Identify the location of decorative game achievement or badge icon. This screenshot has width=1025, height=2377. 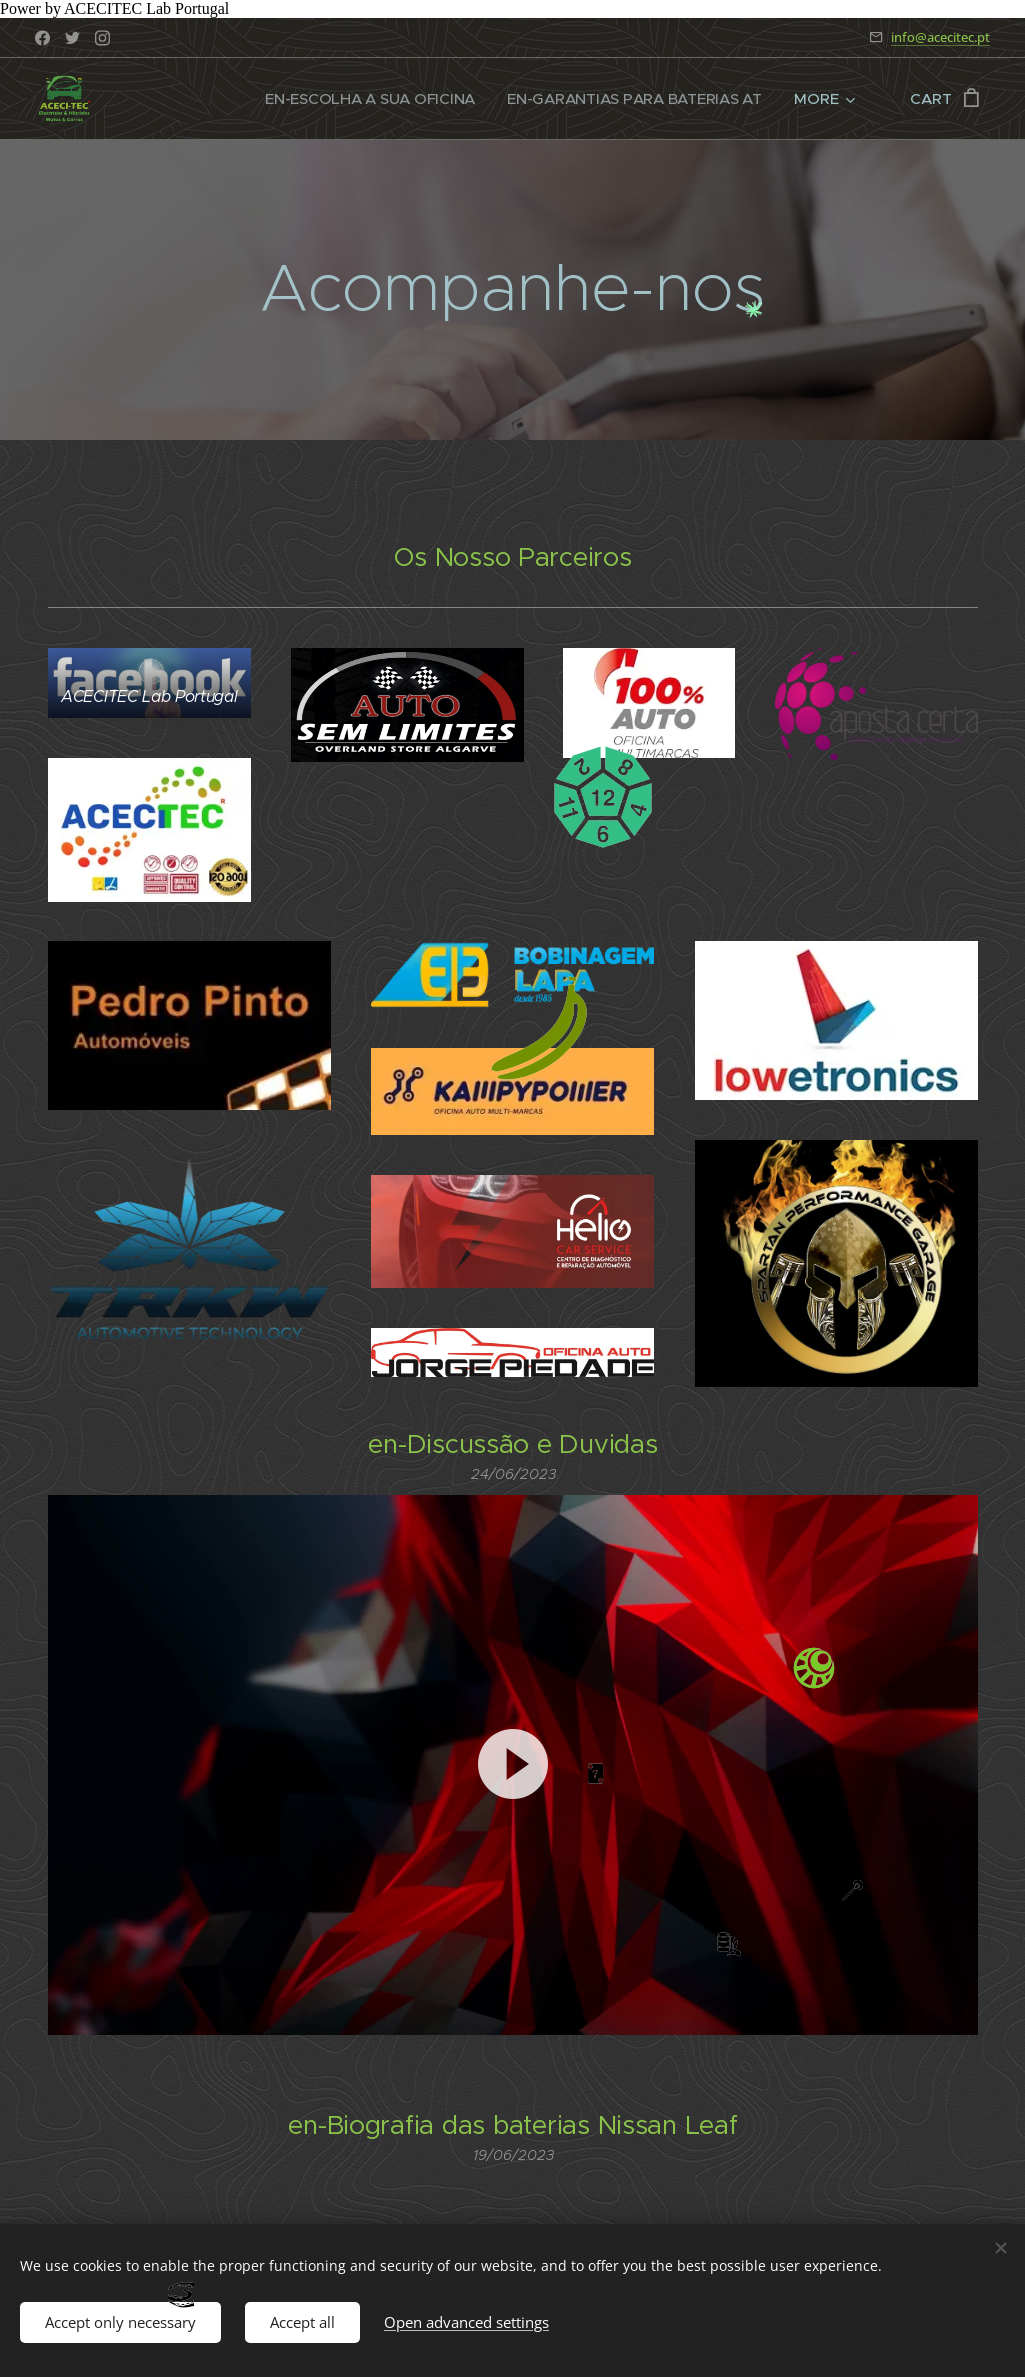
(814, 1668).